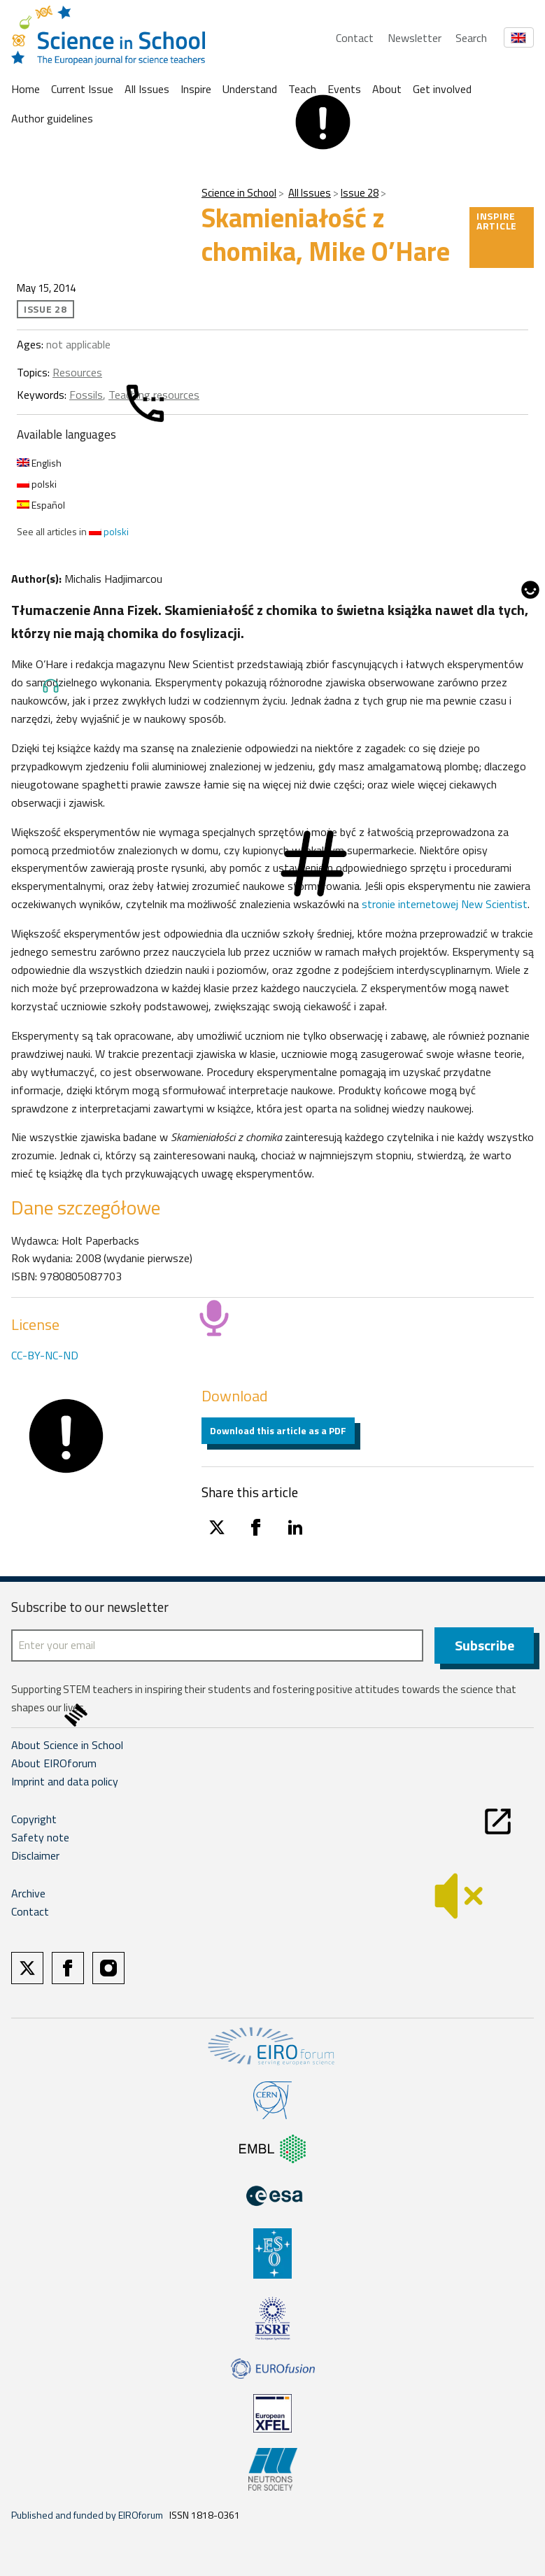 The image size is (545, 2576). Describe the element at coordinates (323, 122) in the screenshot. I see `indicates a warning or alert that needs attention` at that location.